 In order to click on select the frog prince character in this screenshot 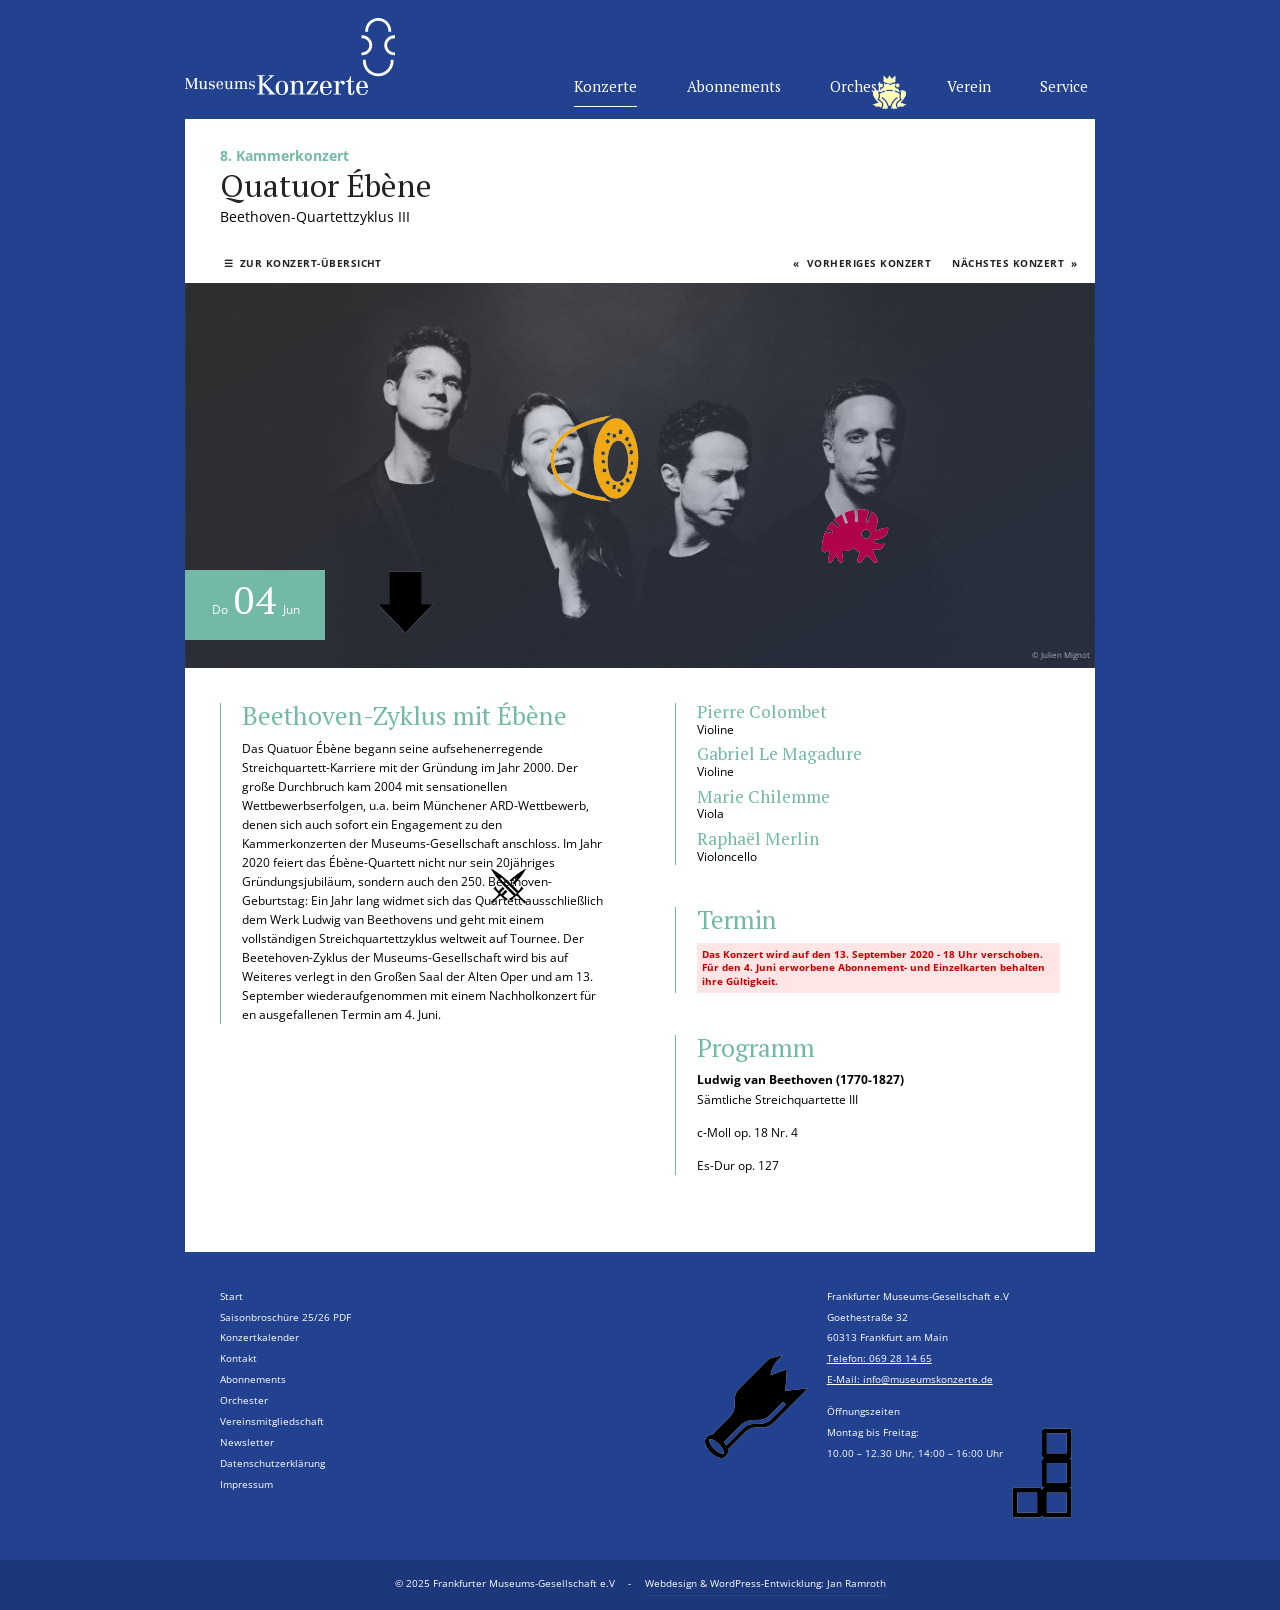, I will do `click(889, 92)`.